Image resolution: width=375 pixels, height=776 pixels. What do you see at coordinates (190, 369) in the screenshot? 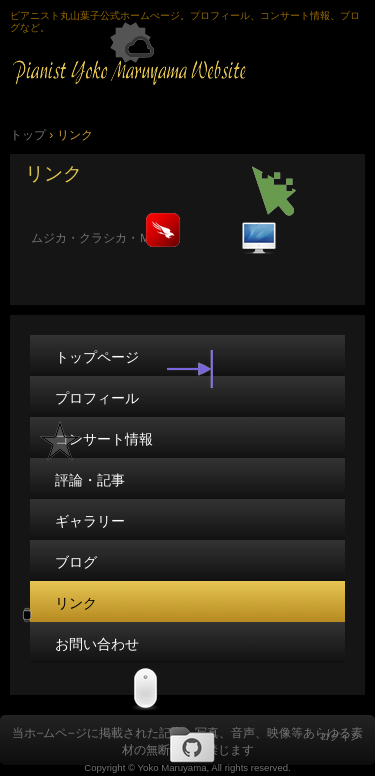
I see `skip to the last item in a list or queue` at bounding box center [190, 369].